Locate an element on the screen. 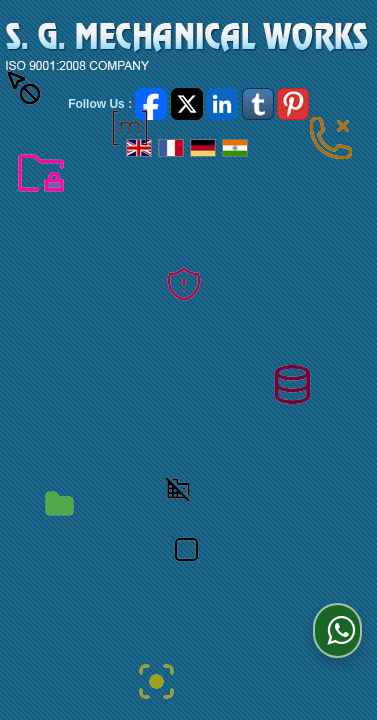 The width and height of the screenshot is (377, 720). link to Matrix messaging platform is located at coordinates (130, 128).